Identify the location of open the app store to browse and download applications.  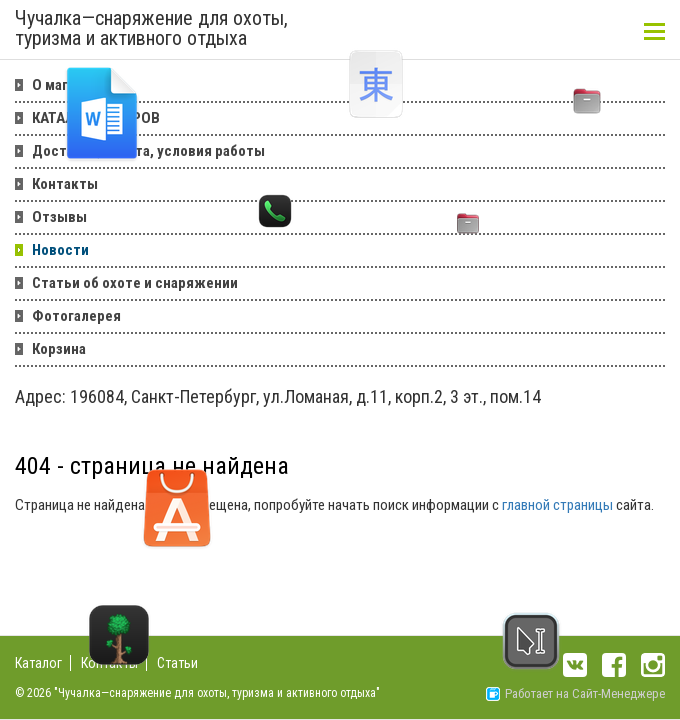
(177, 508).